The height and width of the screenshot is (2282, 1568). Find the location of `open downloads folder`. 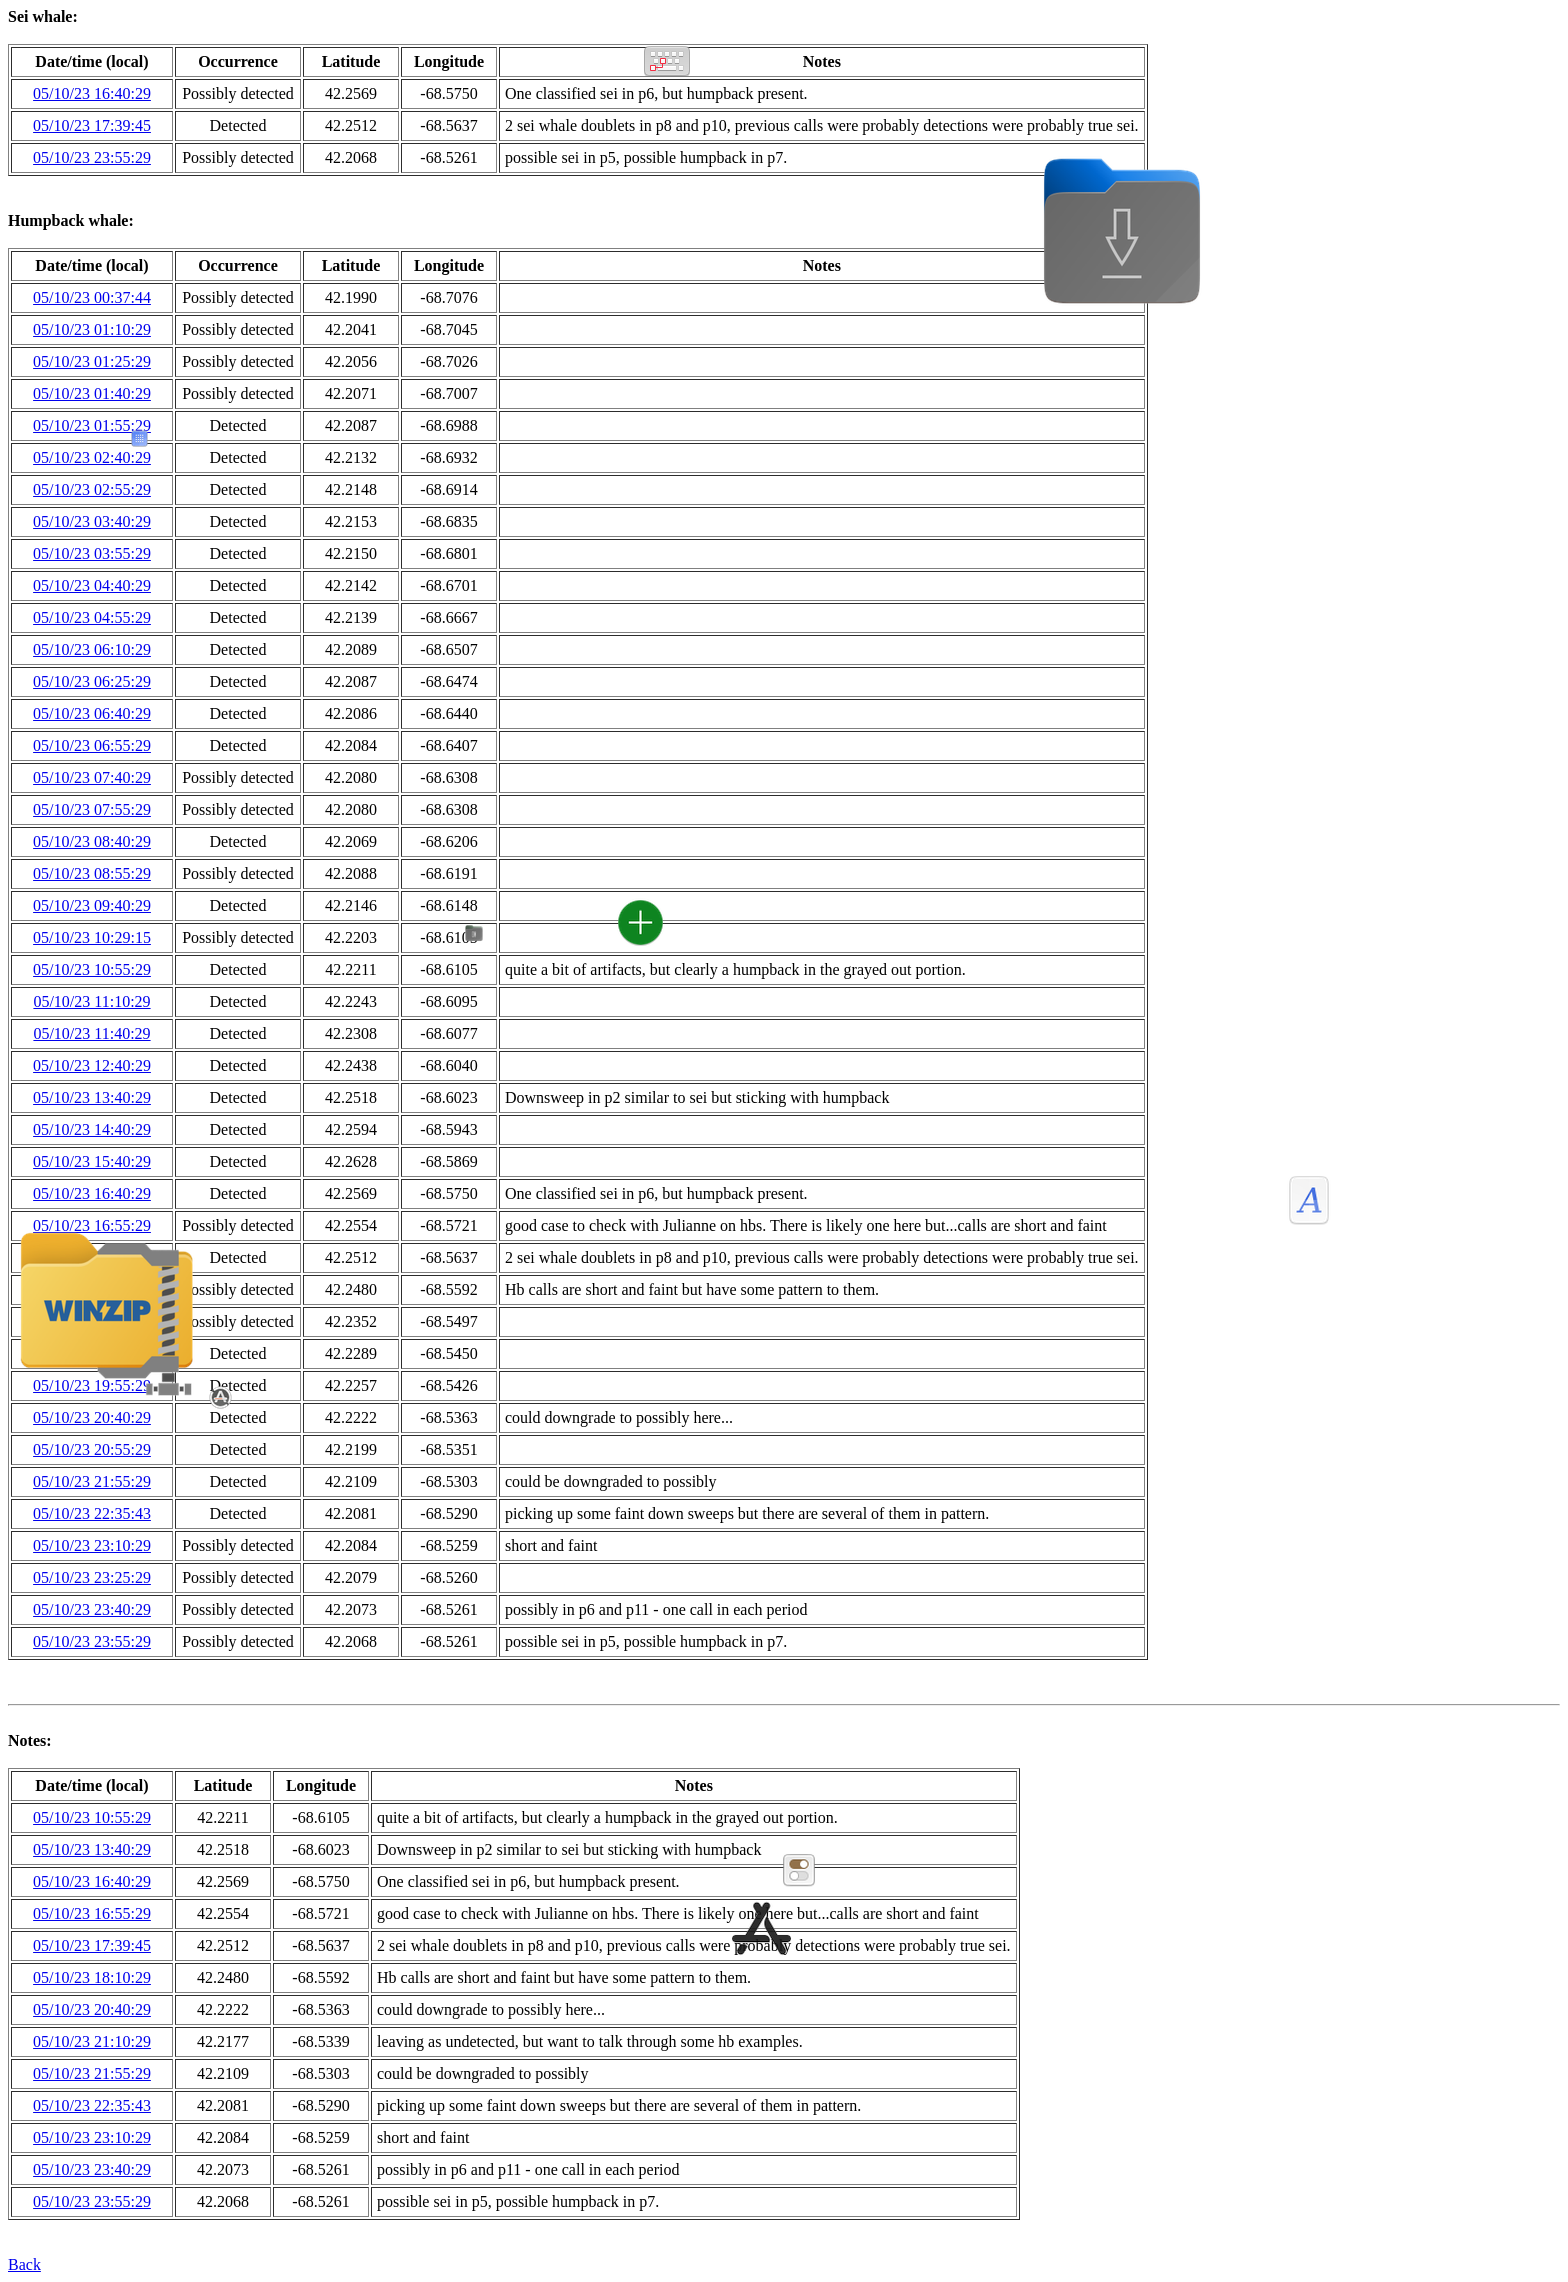

open downloads folder is located at coordinates (1122, 231).